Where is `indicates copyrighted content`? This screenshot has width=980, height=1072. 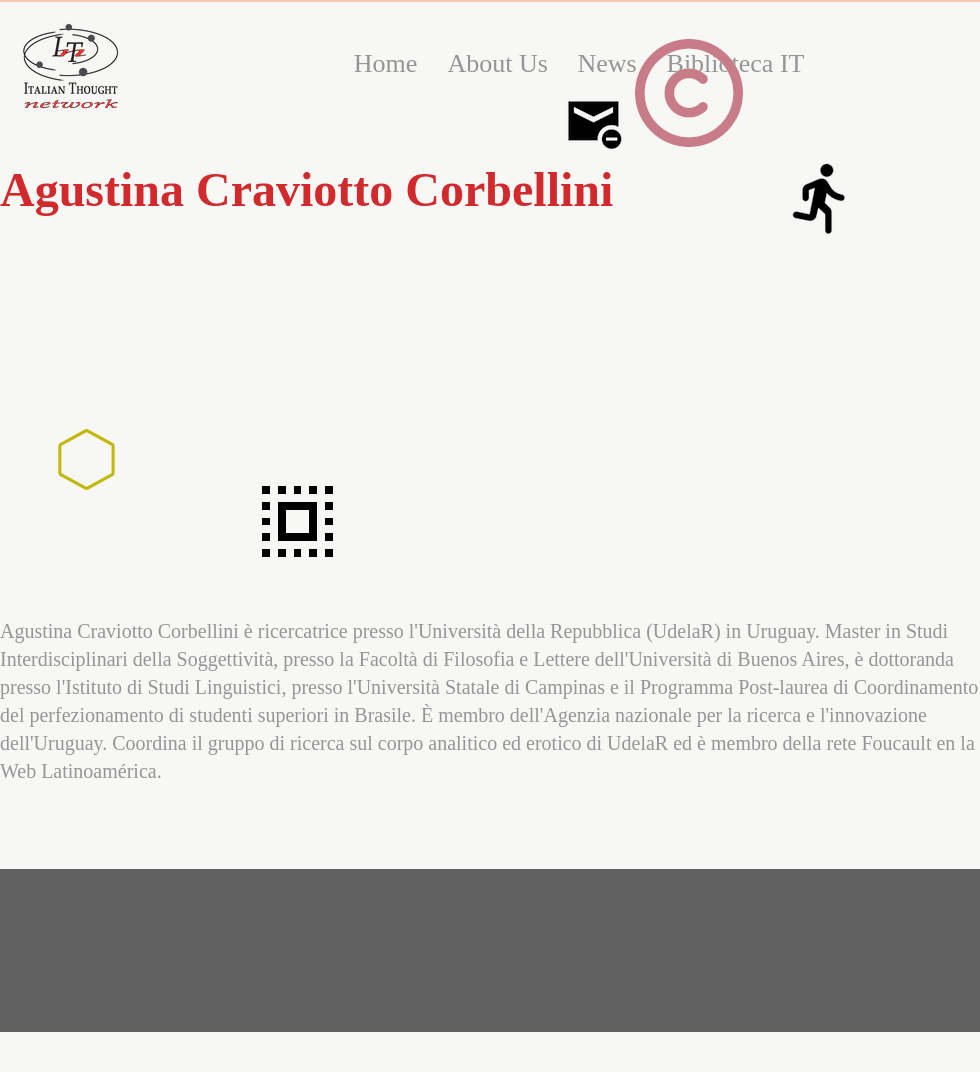 indicates copyrighted content is located at coordinates (689, 93).